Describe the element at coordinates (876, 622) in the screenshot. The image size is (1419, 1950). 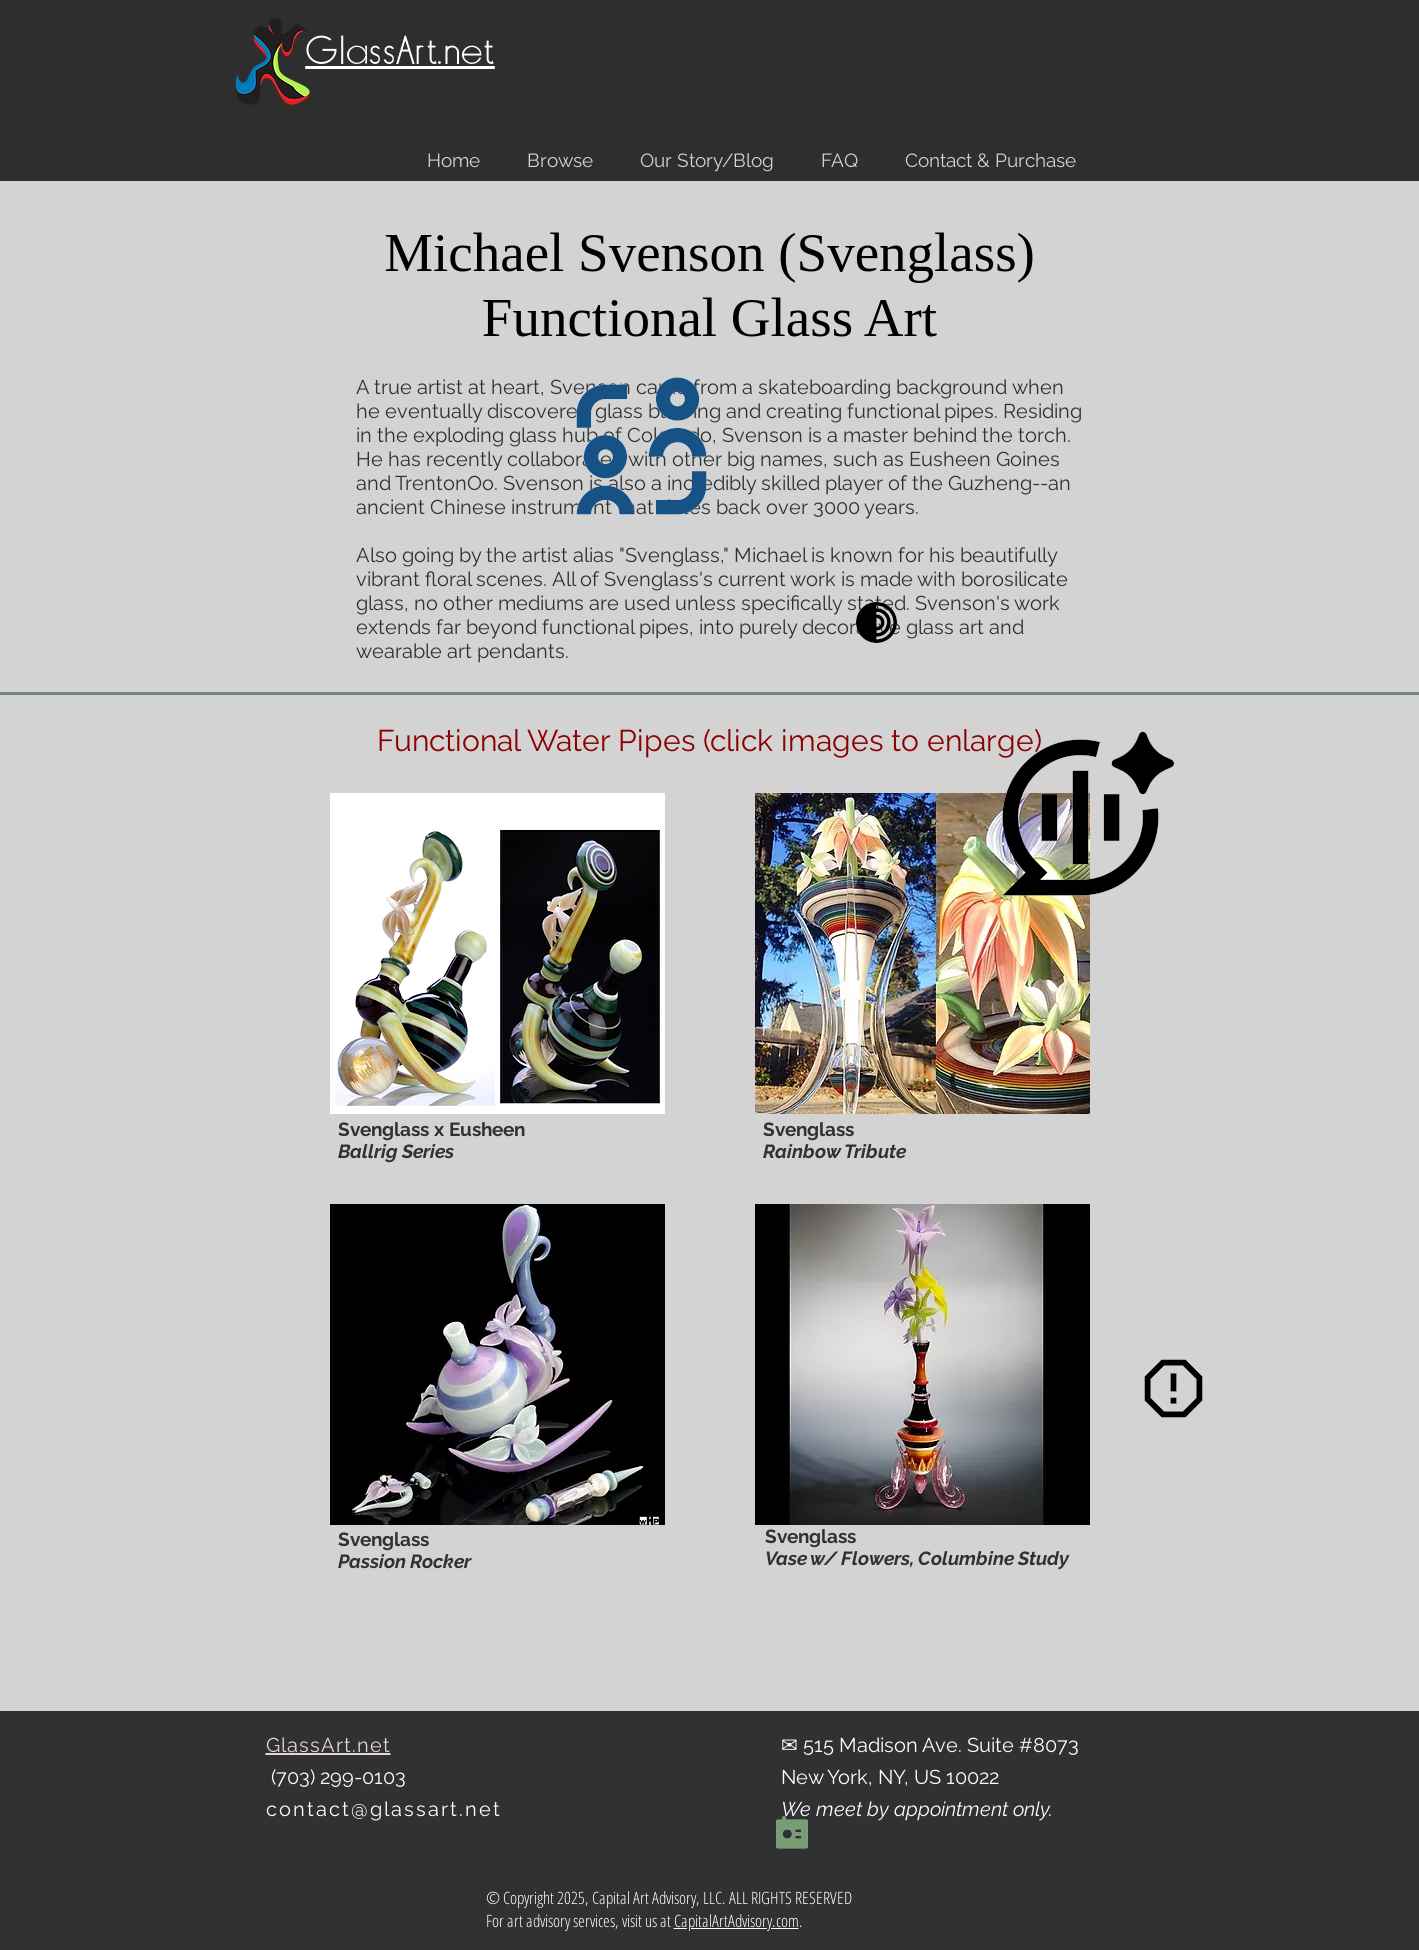
I see `open tor browser for anonymous web browsing` at that location.